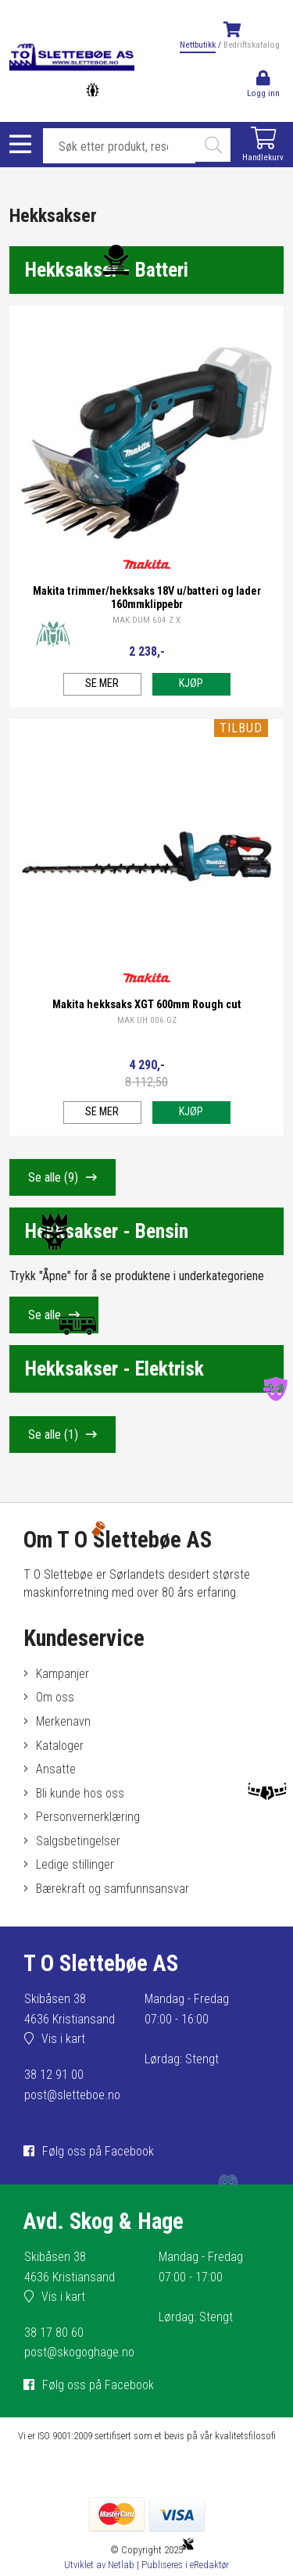 The image size is (293, 2576). Describe the element at coordinates (55, 1232) in the screenshot. I see `indicates a boss enemy or final challenge` at that location.